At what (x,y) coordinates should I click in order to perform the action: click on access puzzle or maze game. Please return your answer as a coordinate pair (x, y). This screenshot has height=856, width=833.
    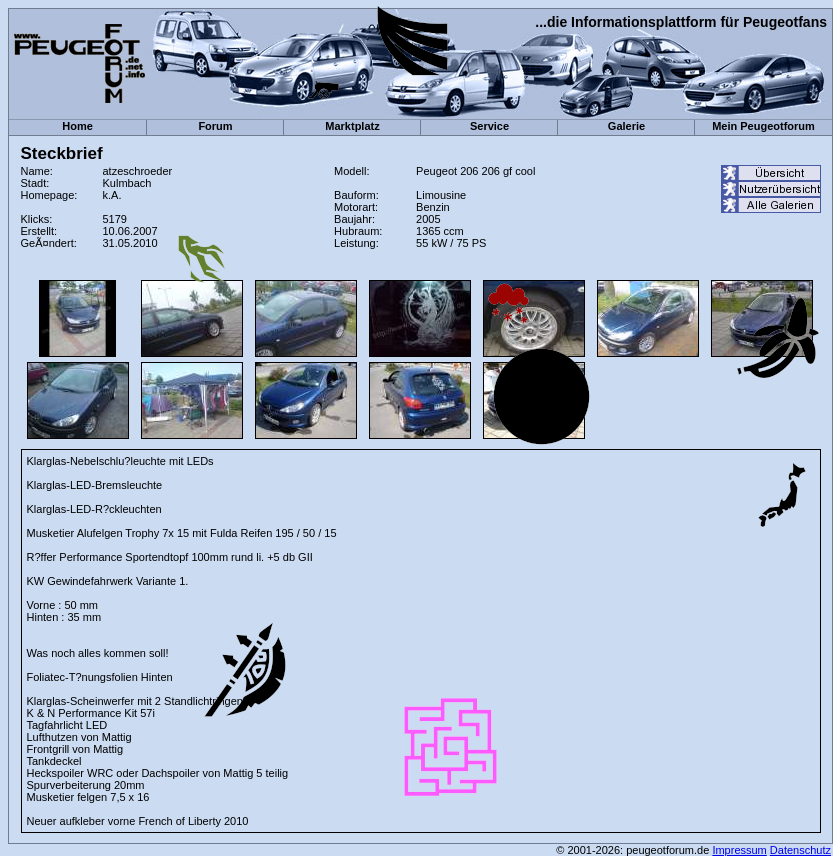
    Looking at the image, I should click on (450, 748).